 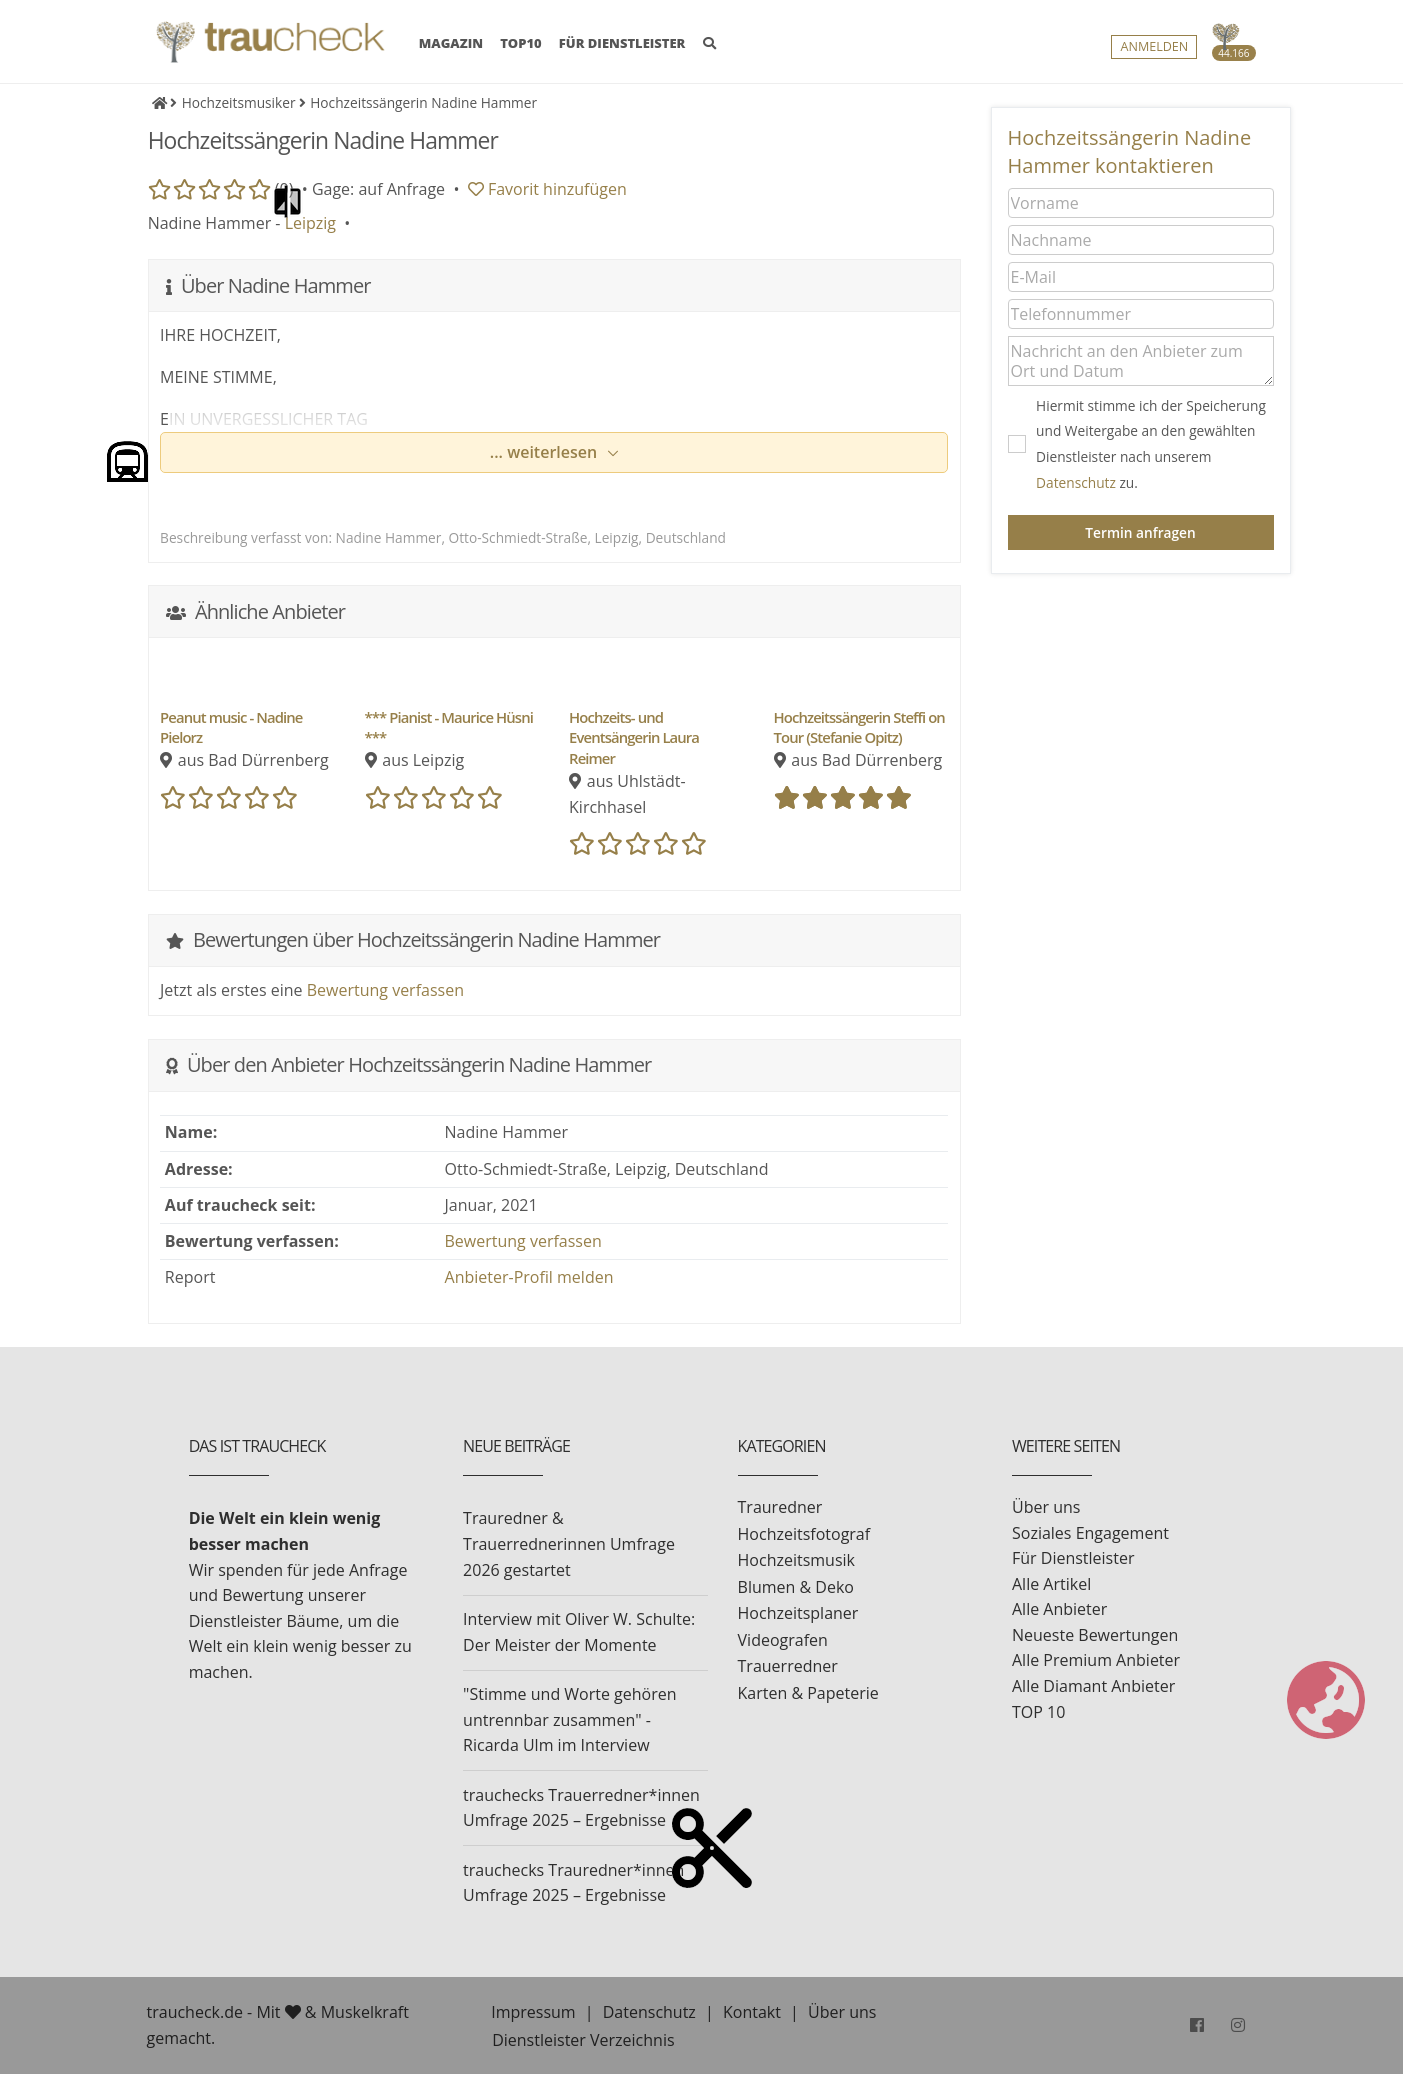 What do you see at coordinates (712, 1848) in the screenshot?
I see `cut selected content to clipboard` at bounding box center [712, 1848].